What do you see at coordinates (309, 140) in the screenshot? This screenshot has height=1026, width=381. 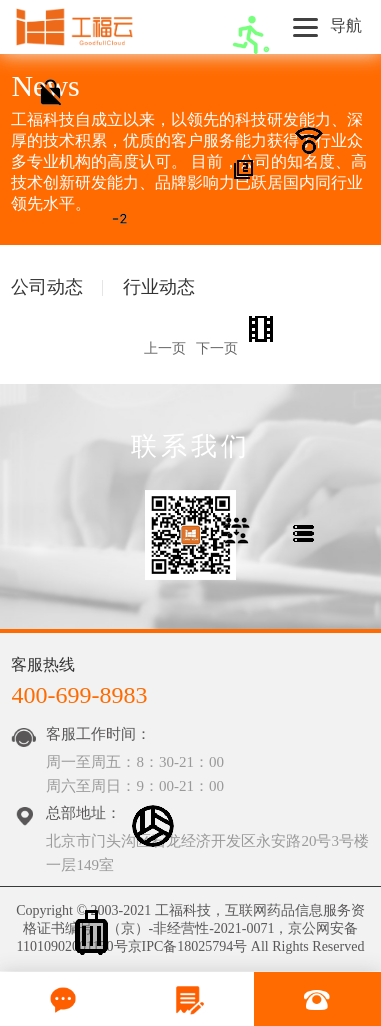 I see `calibrate compass or directional sensor` at bounding box center [309, 140].